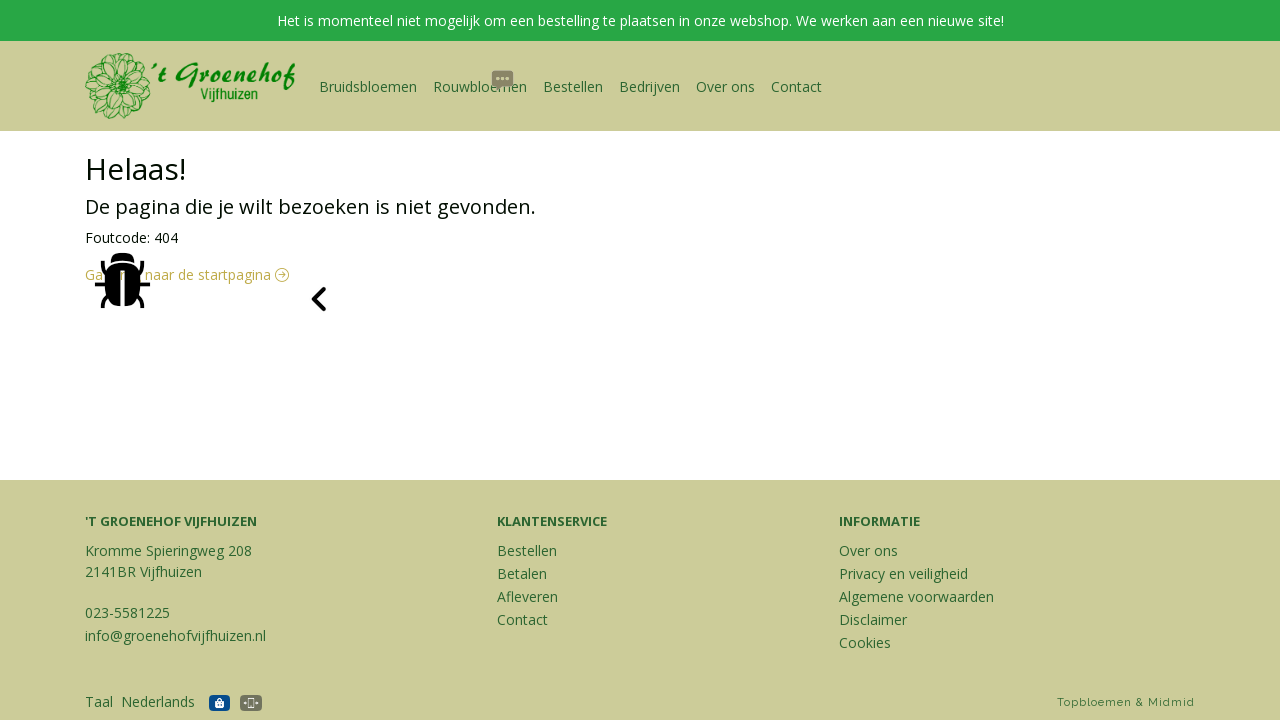  I want to click on report a bug or issue, so click(122, 280).